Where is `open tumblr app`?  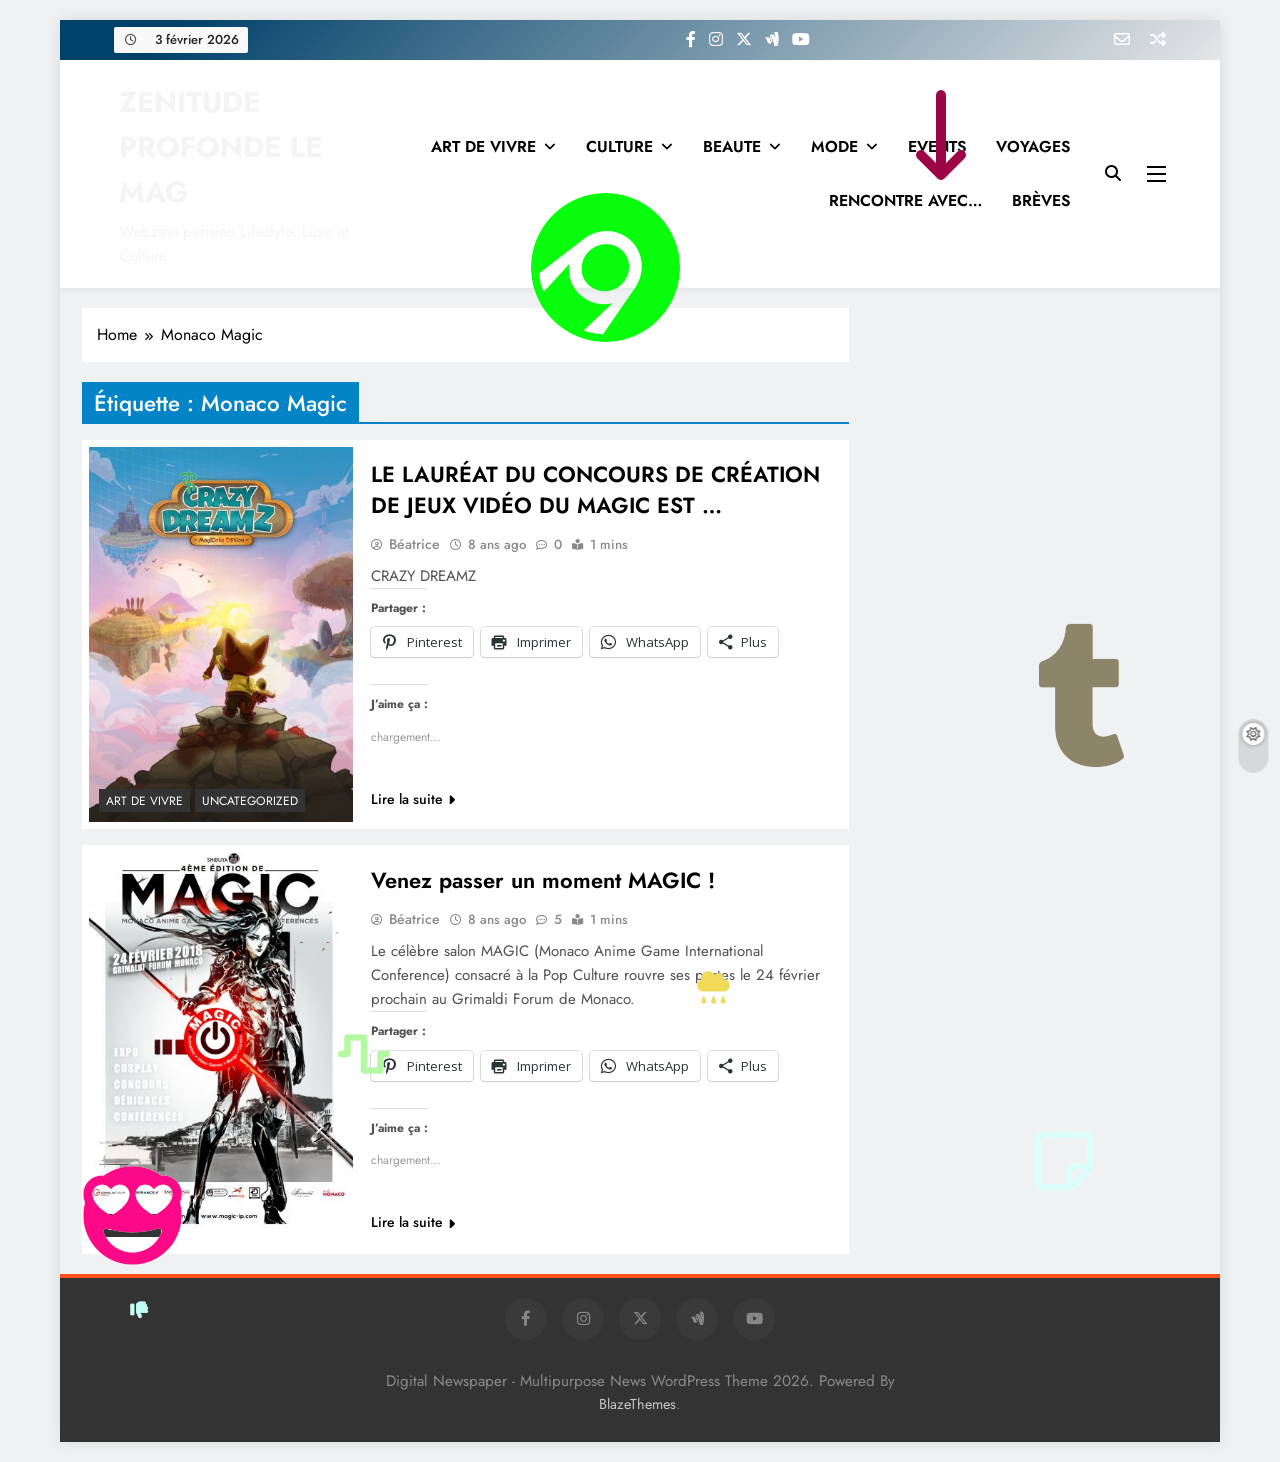 open tumblr app is located at coordinates (1081, 695).